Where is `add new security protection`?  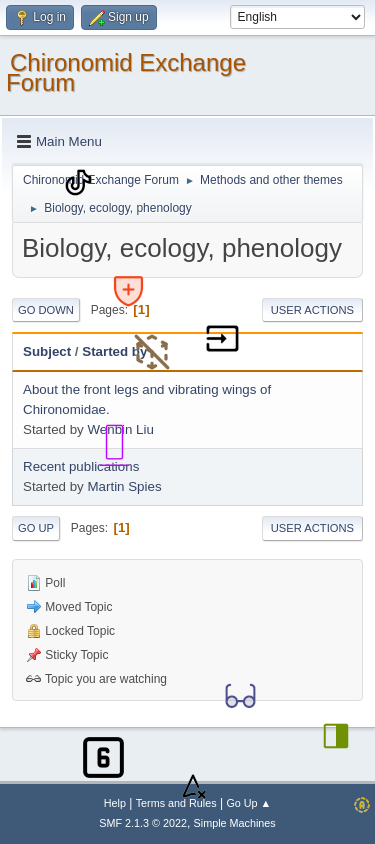 add new security protection is located at coordinates (128, 289).